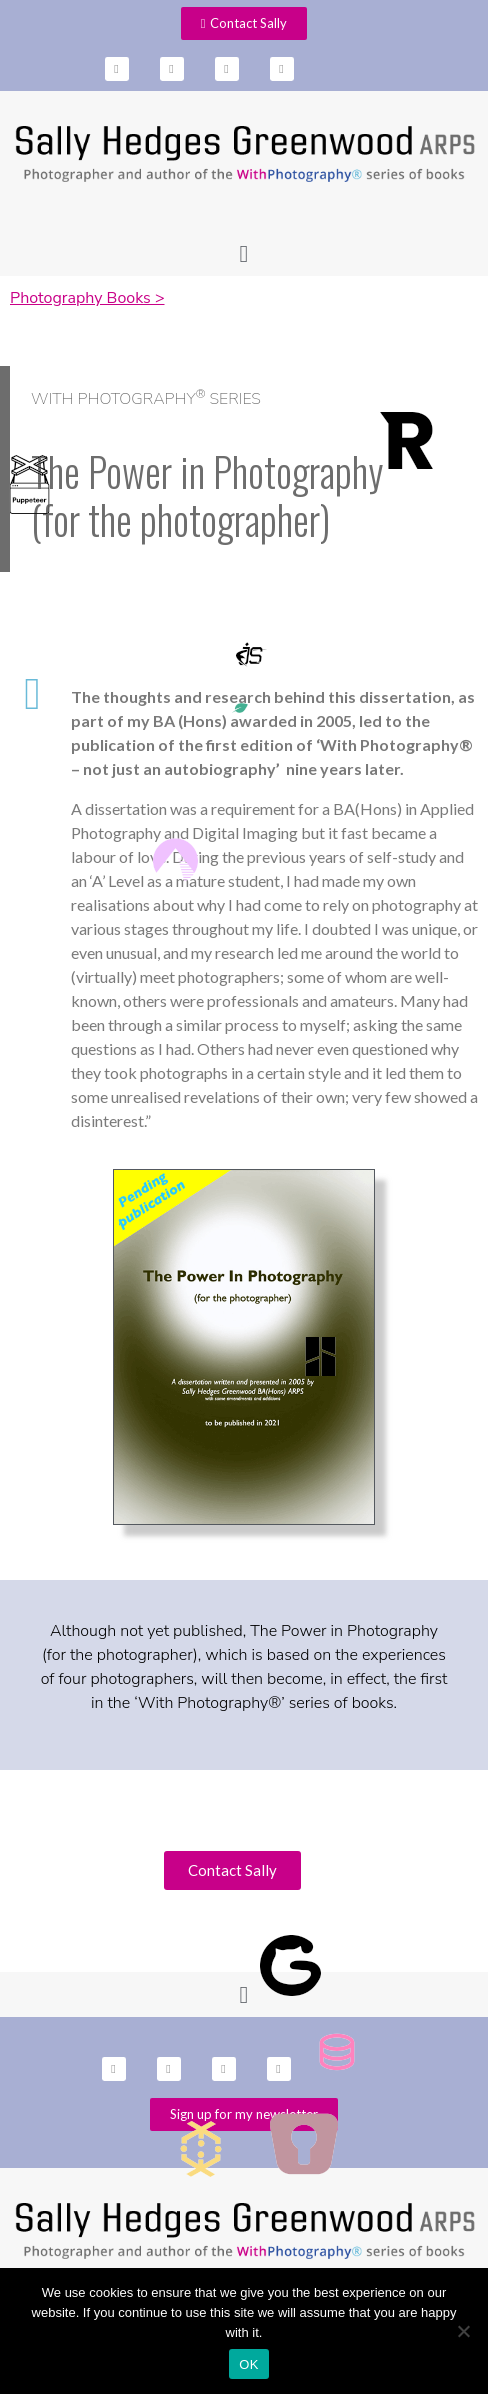 Image resolution: width=488 pixels, height=2394 pixels. Describe the element at coordinates (251, 654) in the screenshot. I see `ejs templating engine logo` at that location.